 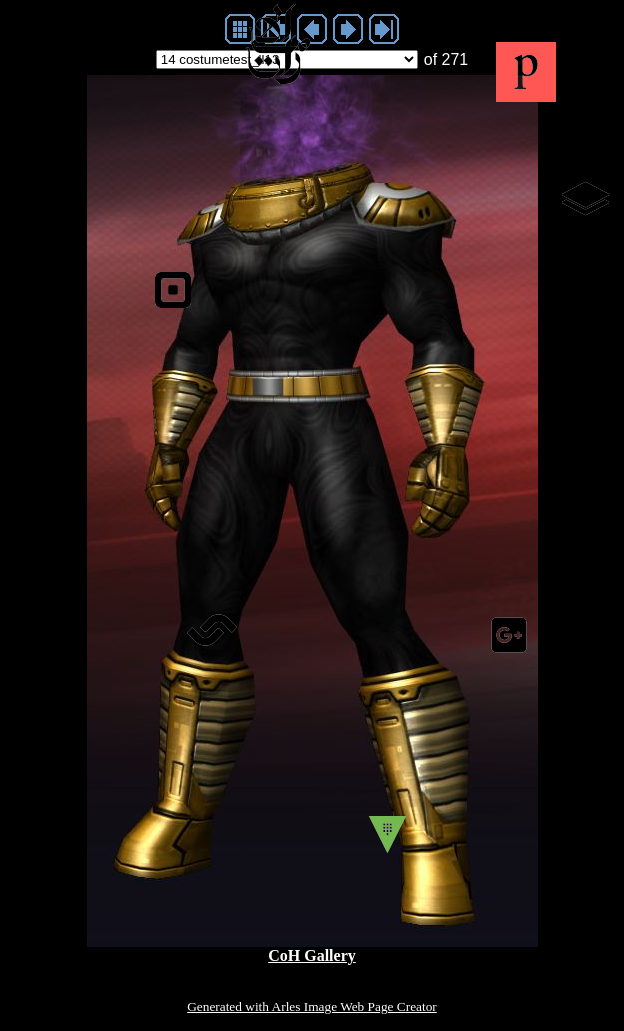 What do you see at coordinates (387, 834) in the screenshot?
I see `HashiCorp Vault application logo` at bounding box center [387, 834].